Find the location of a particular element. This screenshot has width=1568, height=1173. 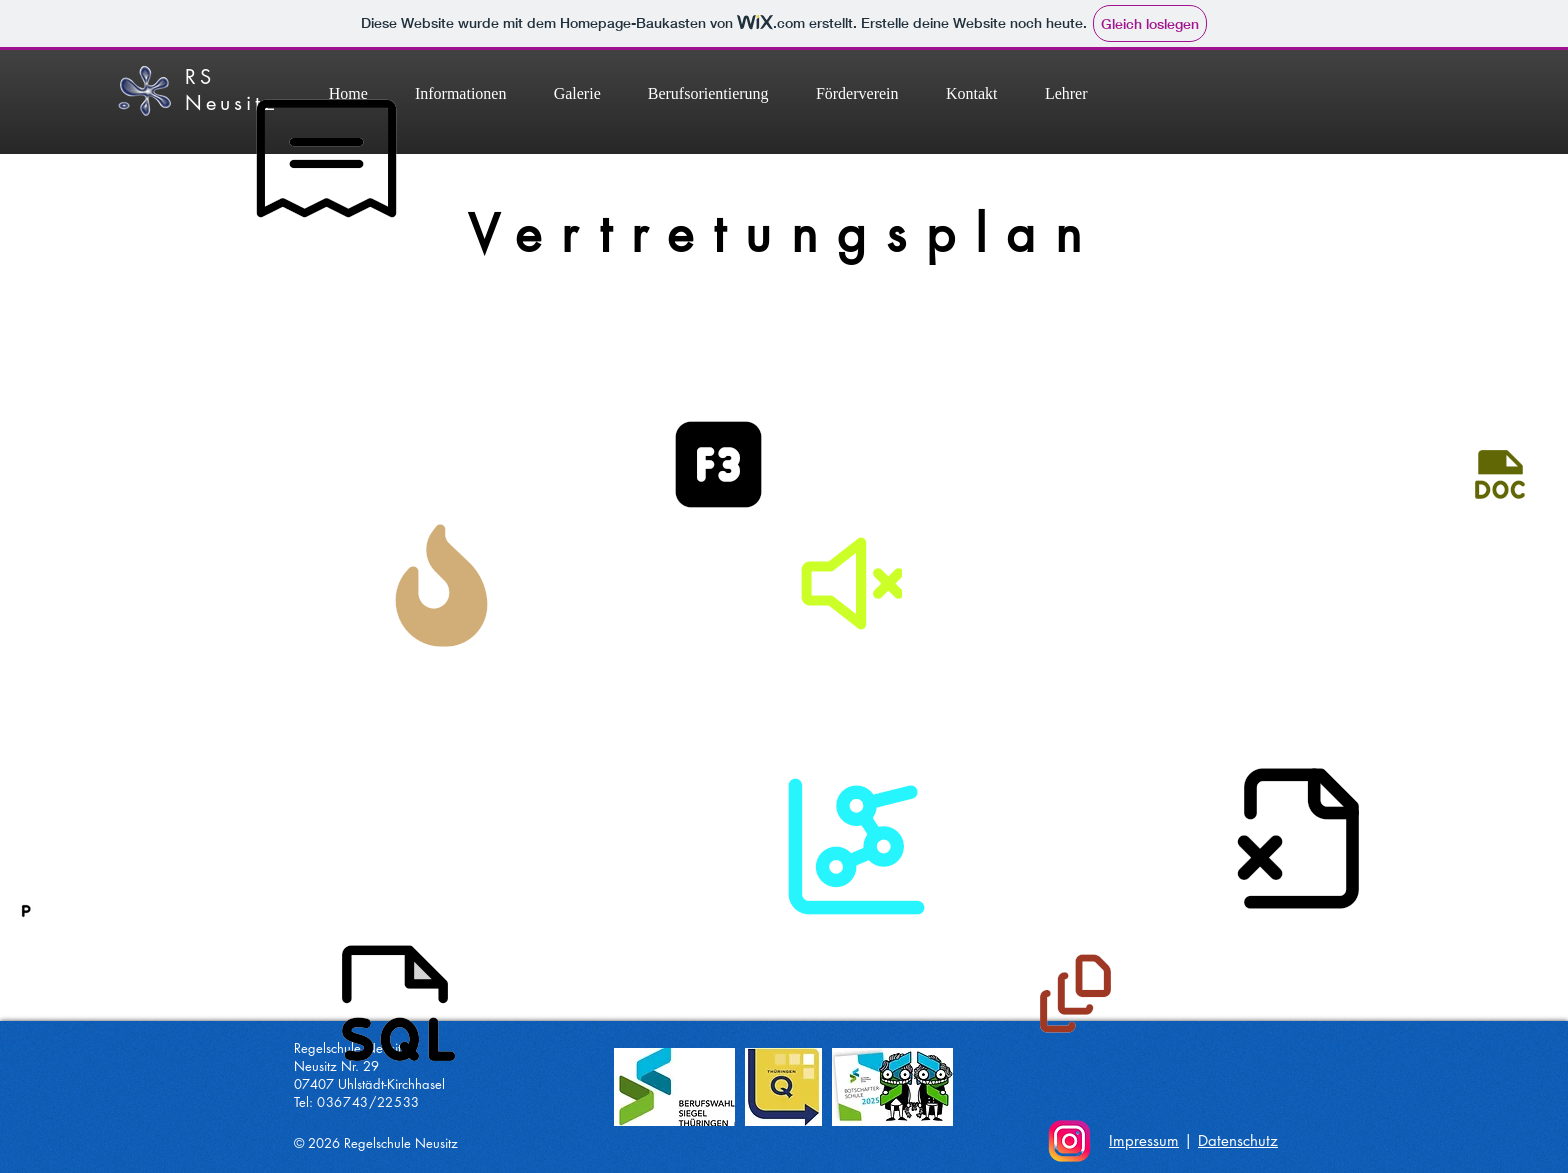

keyboard shortcut indicator for F3 function key is located at coordinates (718, 464).